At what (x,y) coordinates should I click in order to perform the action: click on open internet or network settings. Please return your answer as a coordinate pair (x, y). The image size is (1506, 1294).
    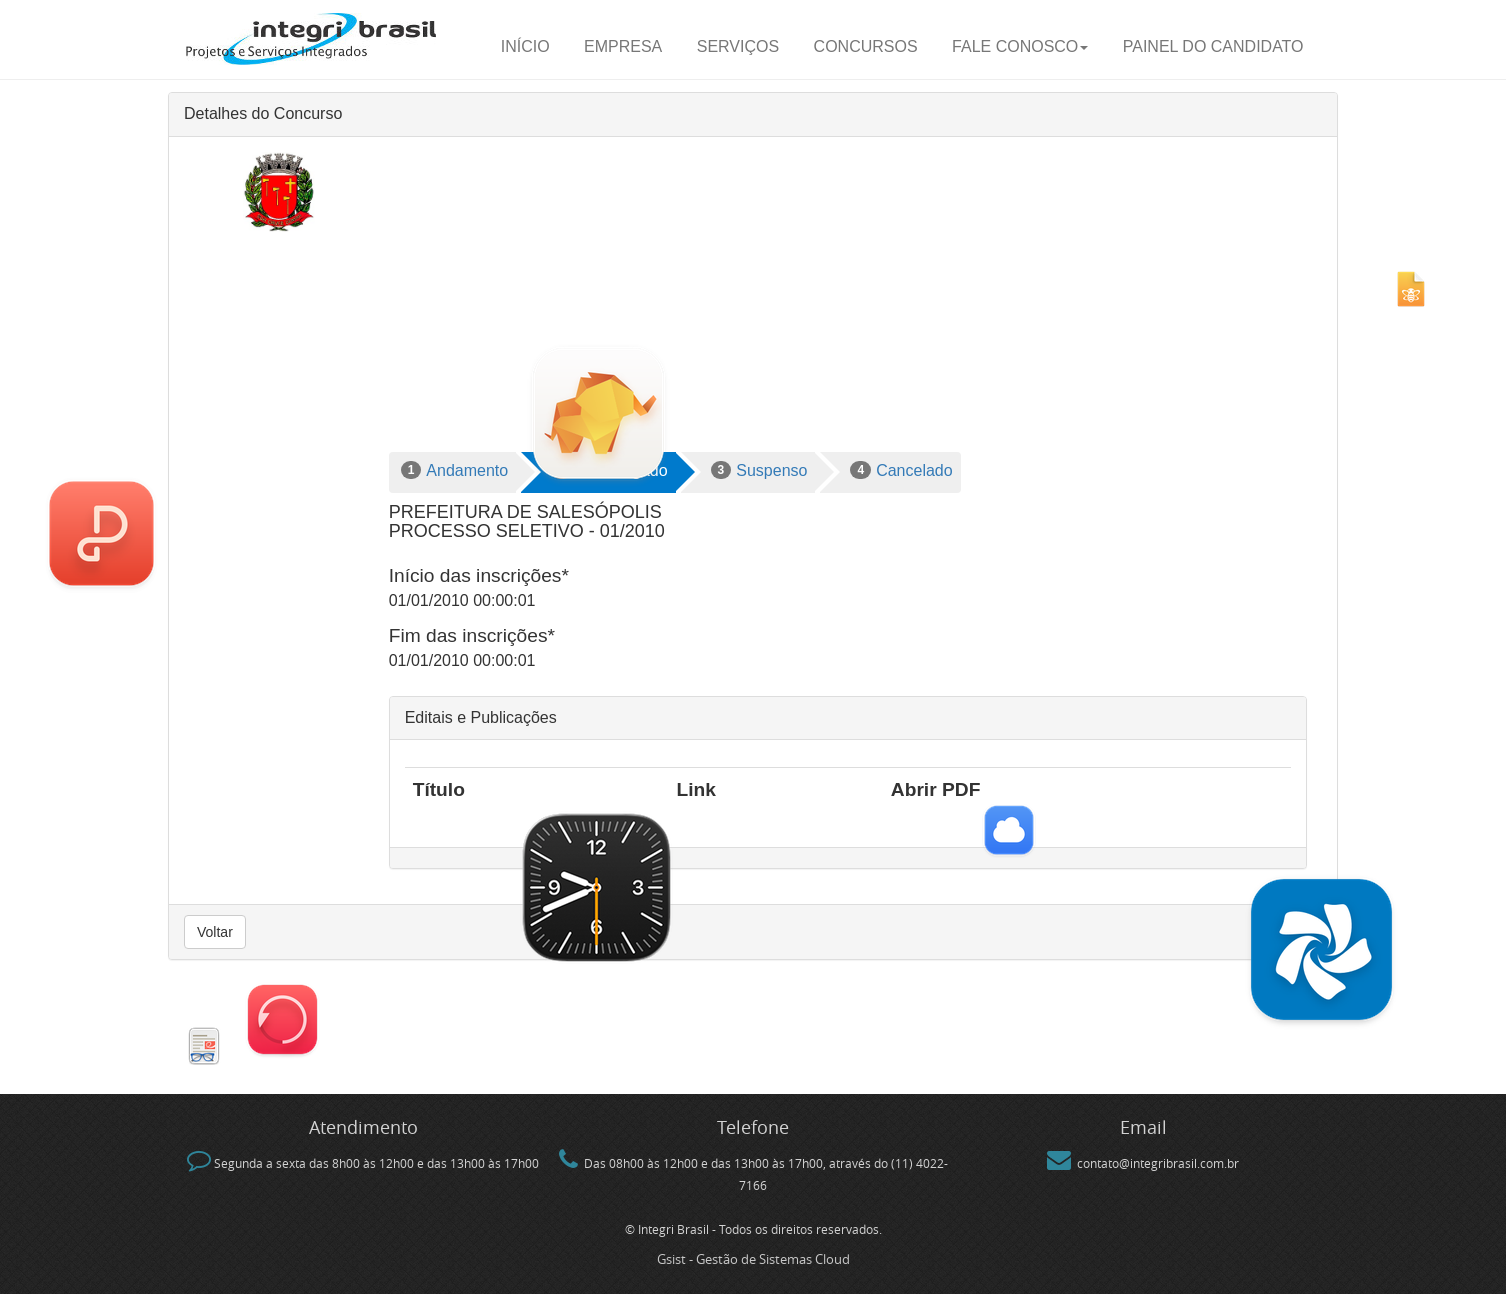
    Looking at the image, I should click on (1009, 831).